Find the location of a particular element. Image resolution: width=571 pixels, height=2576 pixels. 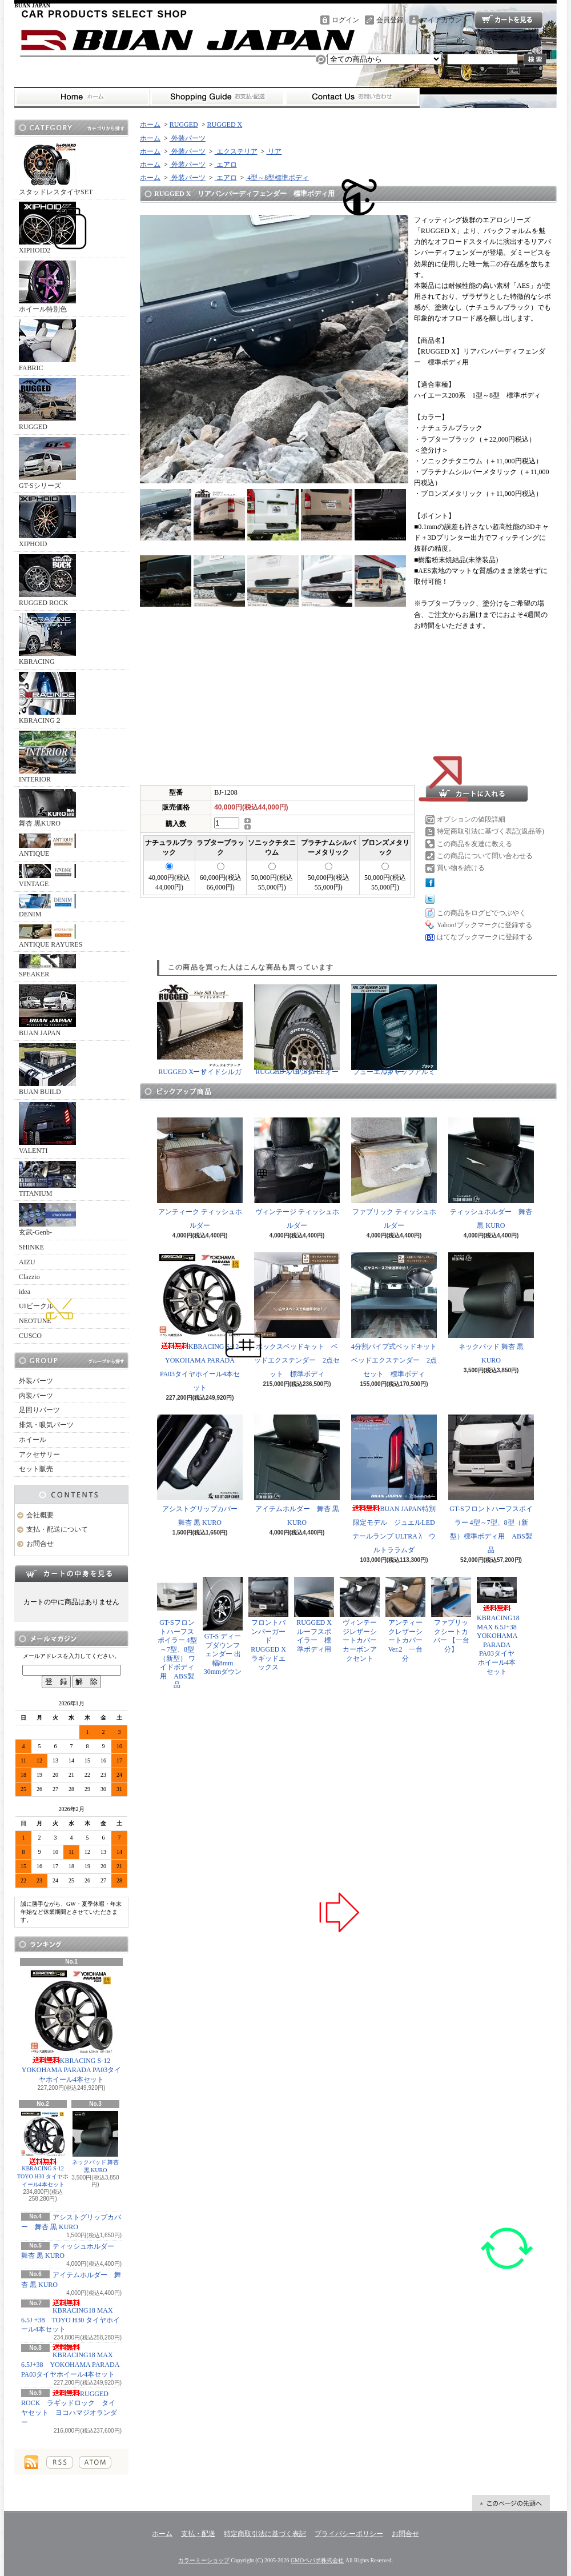

open the New York Times app is located at coordinates (359, 197).